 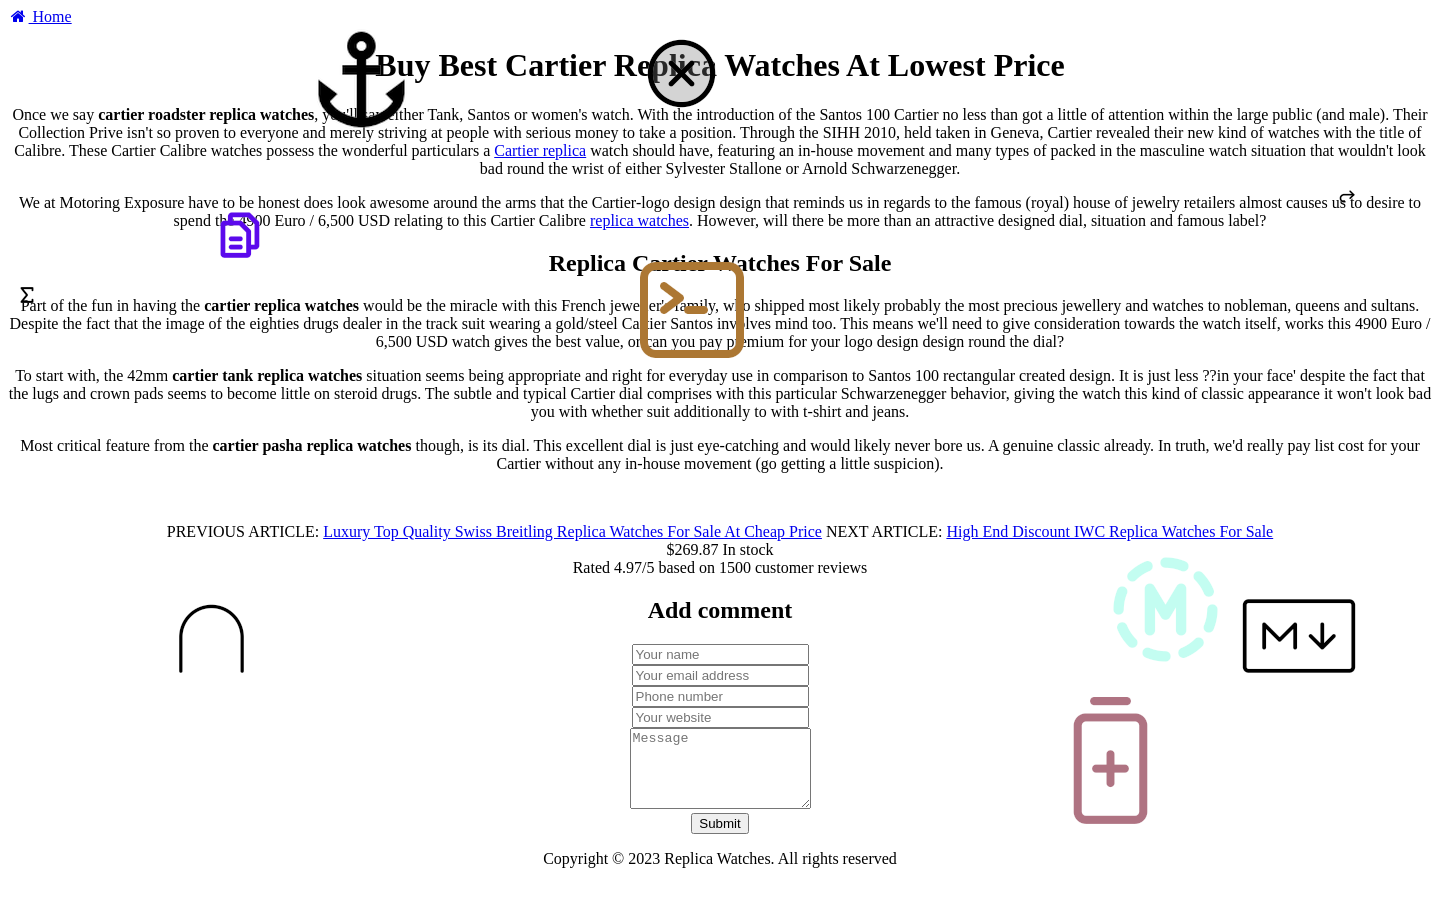 What do you see at coordinates (1165, 609) in the screenshot?
I see `indicates a pending or in-progress medium priority status` at bounding box center [1165, 609].